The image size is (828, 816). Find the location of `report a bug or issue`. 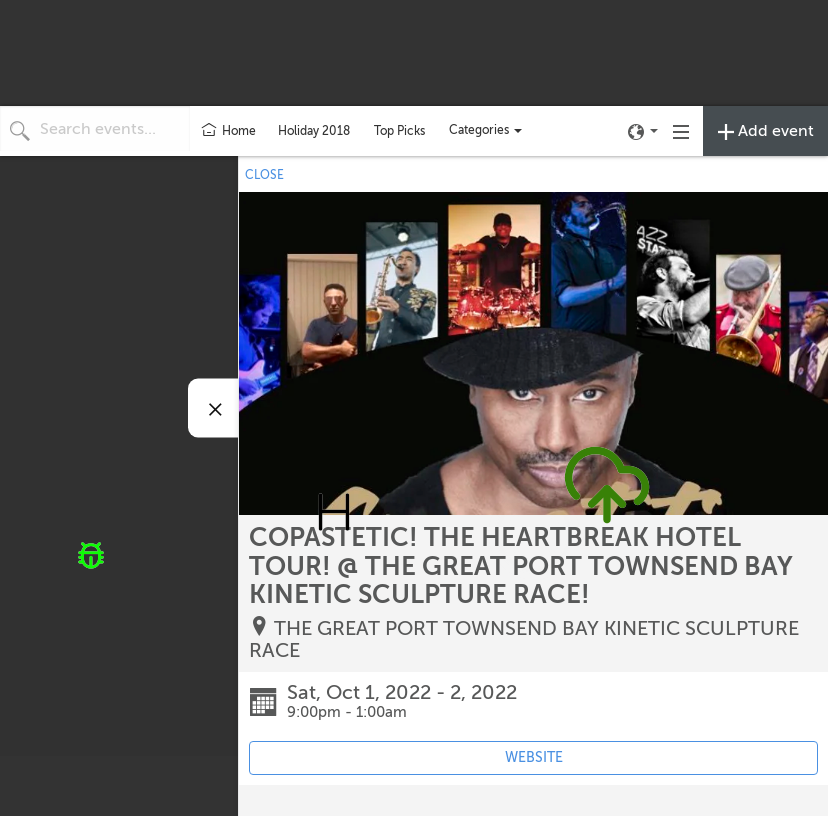

report a bug or issue is located at coordinates (91, 555).